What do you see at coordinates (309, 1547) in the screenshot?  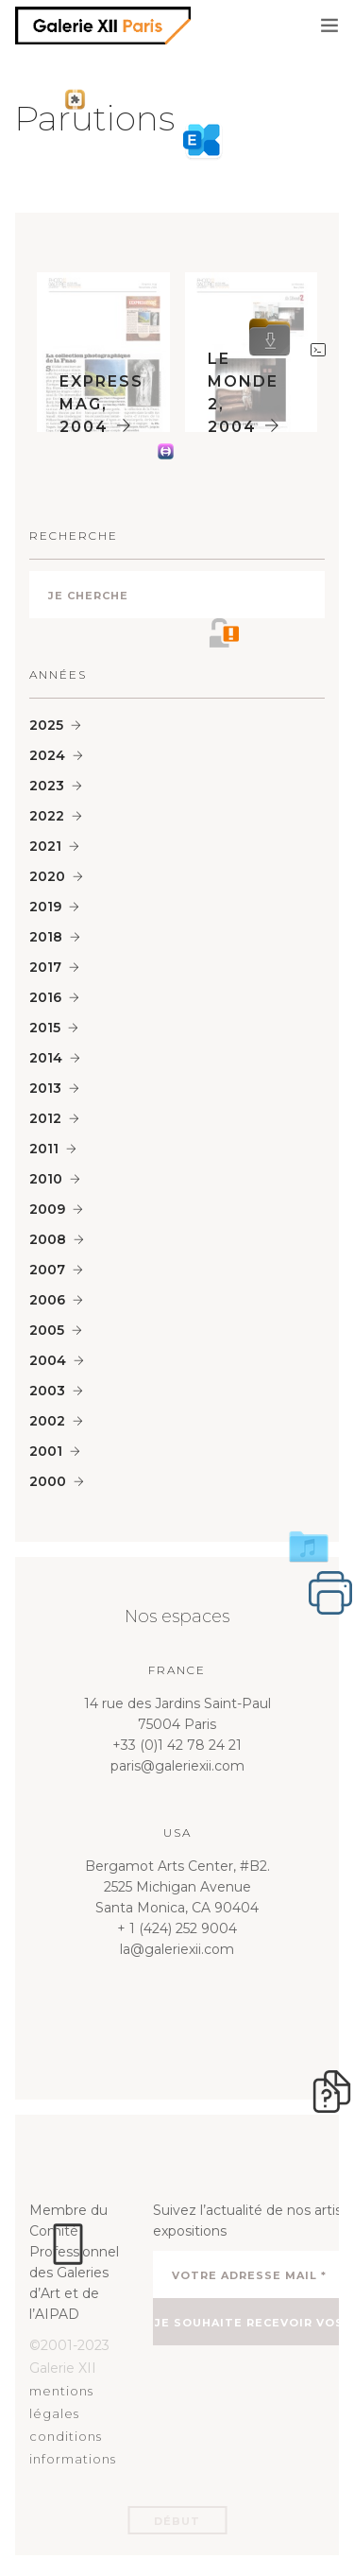 I see `open your music folder` at bounding box center [309, 1547].